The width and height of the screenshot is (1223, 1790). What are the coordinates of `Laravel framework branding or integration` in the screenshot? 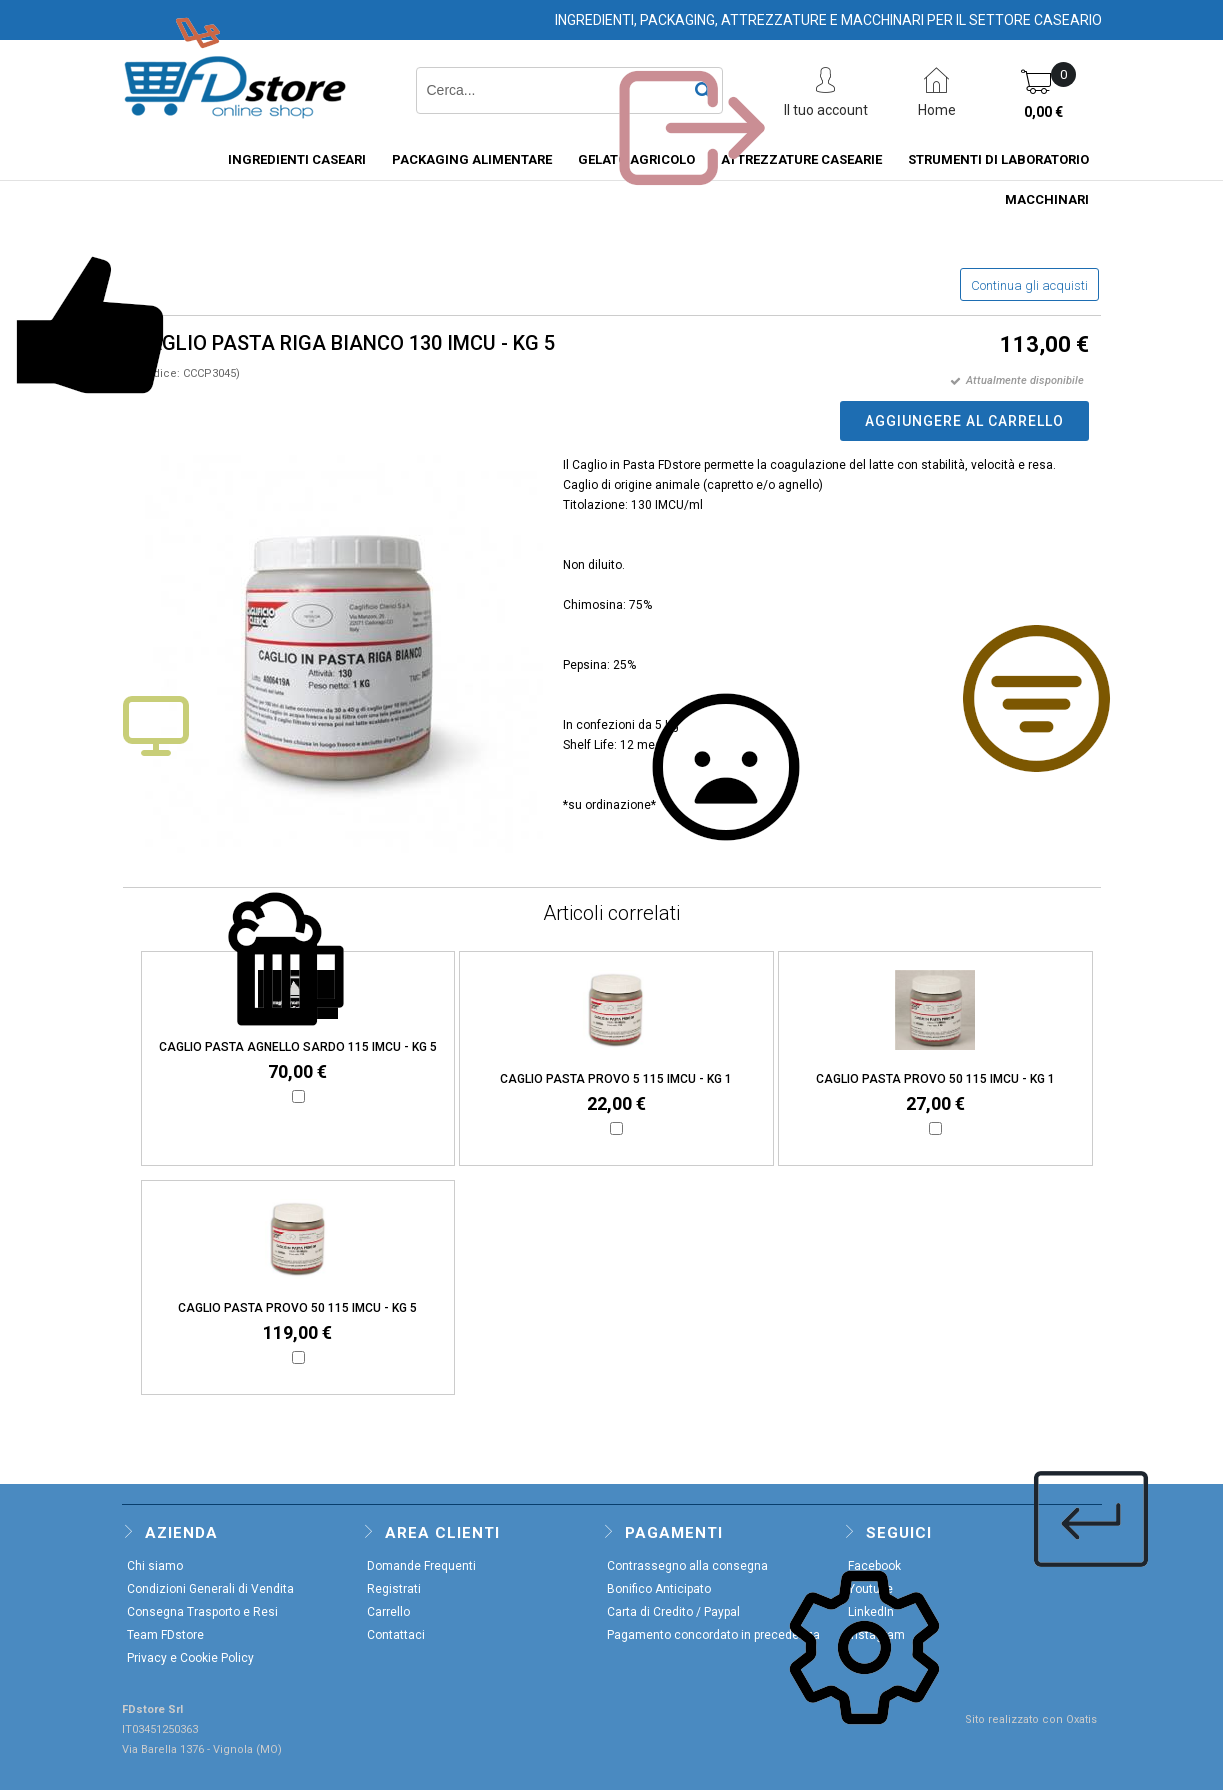 It's located at (198, 33).